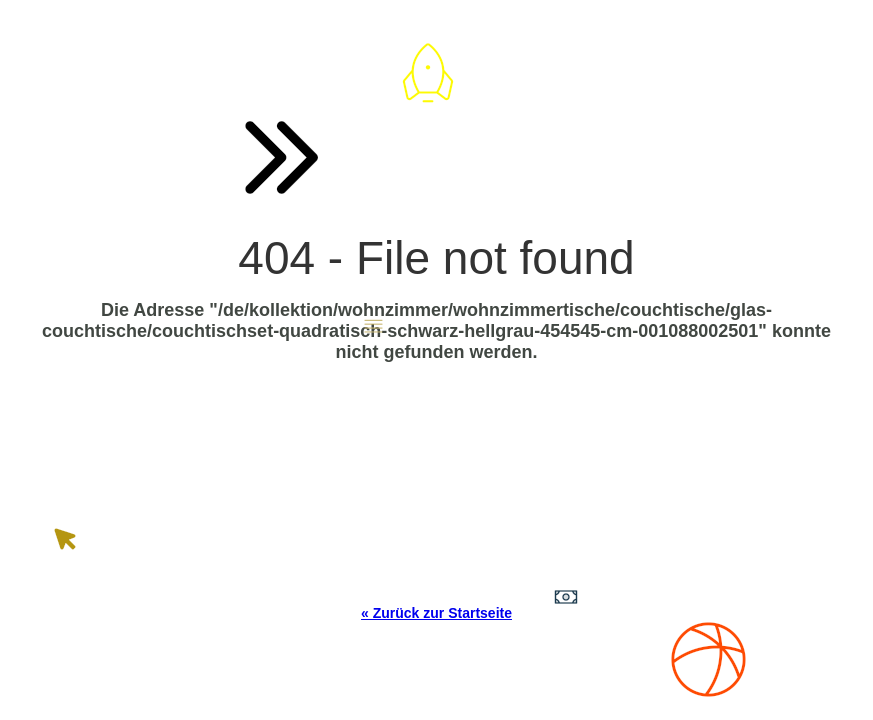 This screenshot has width=873, height=720. Describe the element at coordinates (373, 326) in the screenshot. I see `justify text alignment` at that location.